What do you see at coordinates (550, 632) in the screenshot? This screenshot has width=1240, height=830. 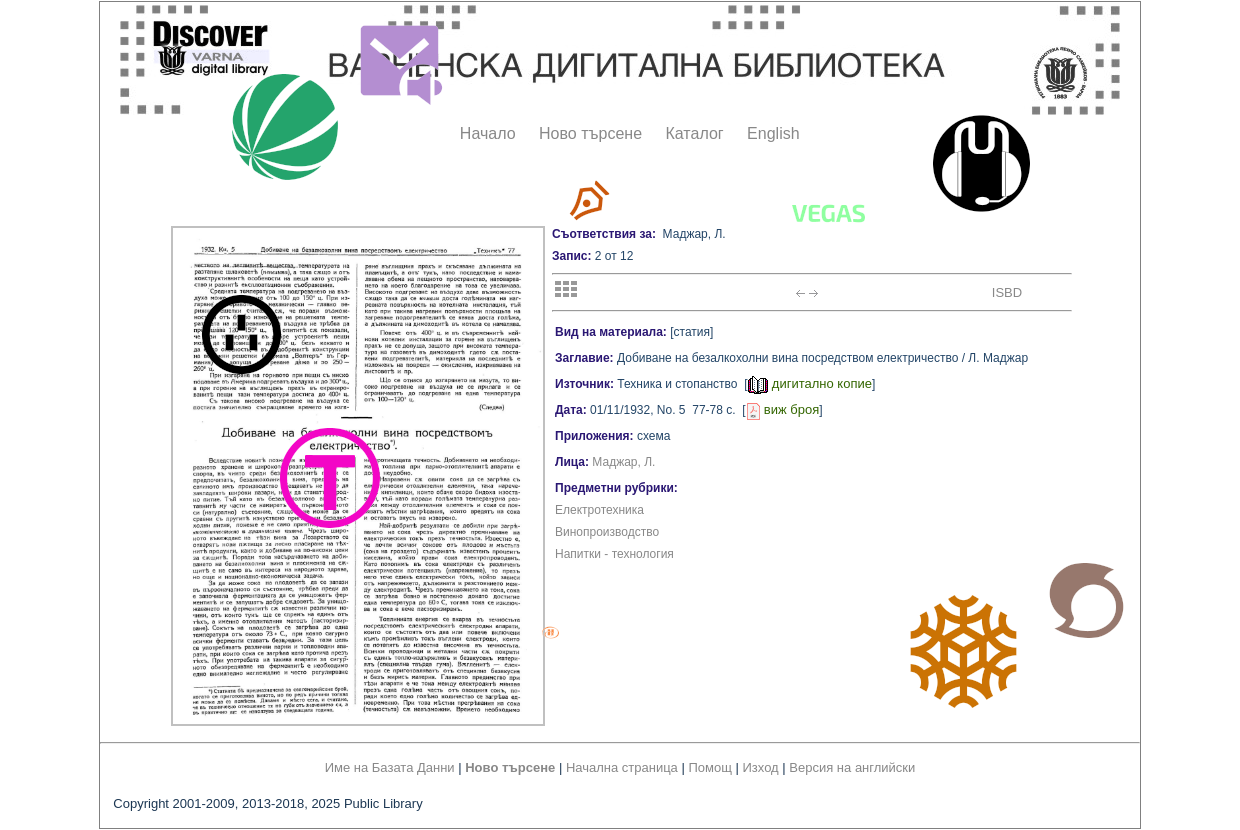 I see `hilton hotels and resorts logo` at bounding box center [550, 632].